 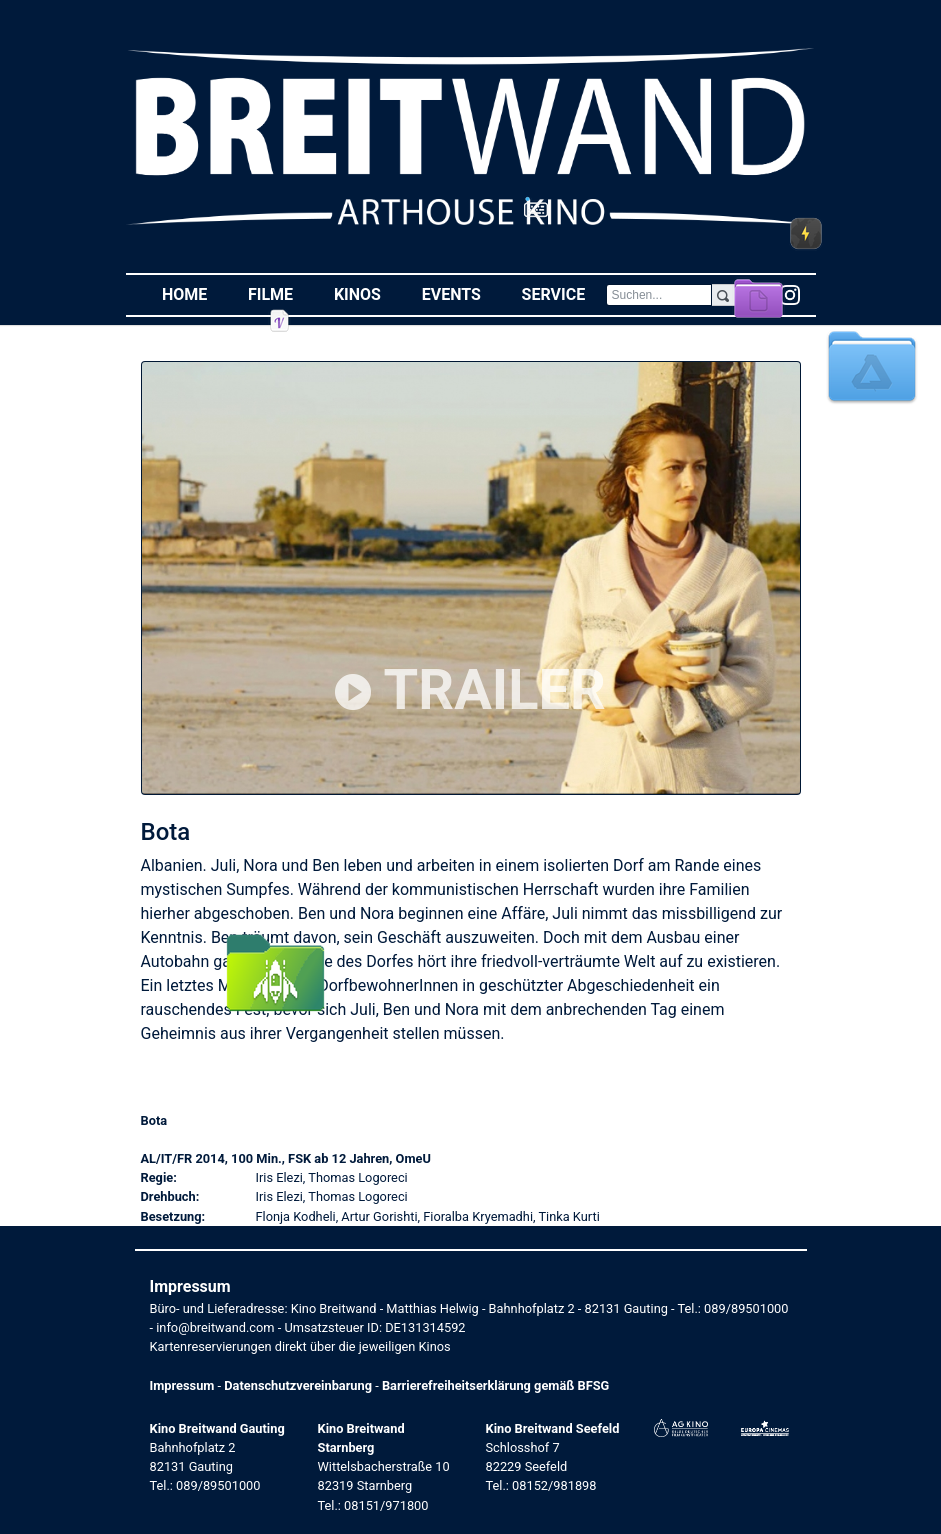 What do you see at coordinates (758, 298) in the screenshot?
I see `open your documents folder` at bounding box center [758, 298].